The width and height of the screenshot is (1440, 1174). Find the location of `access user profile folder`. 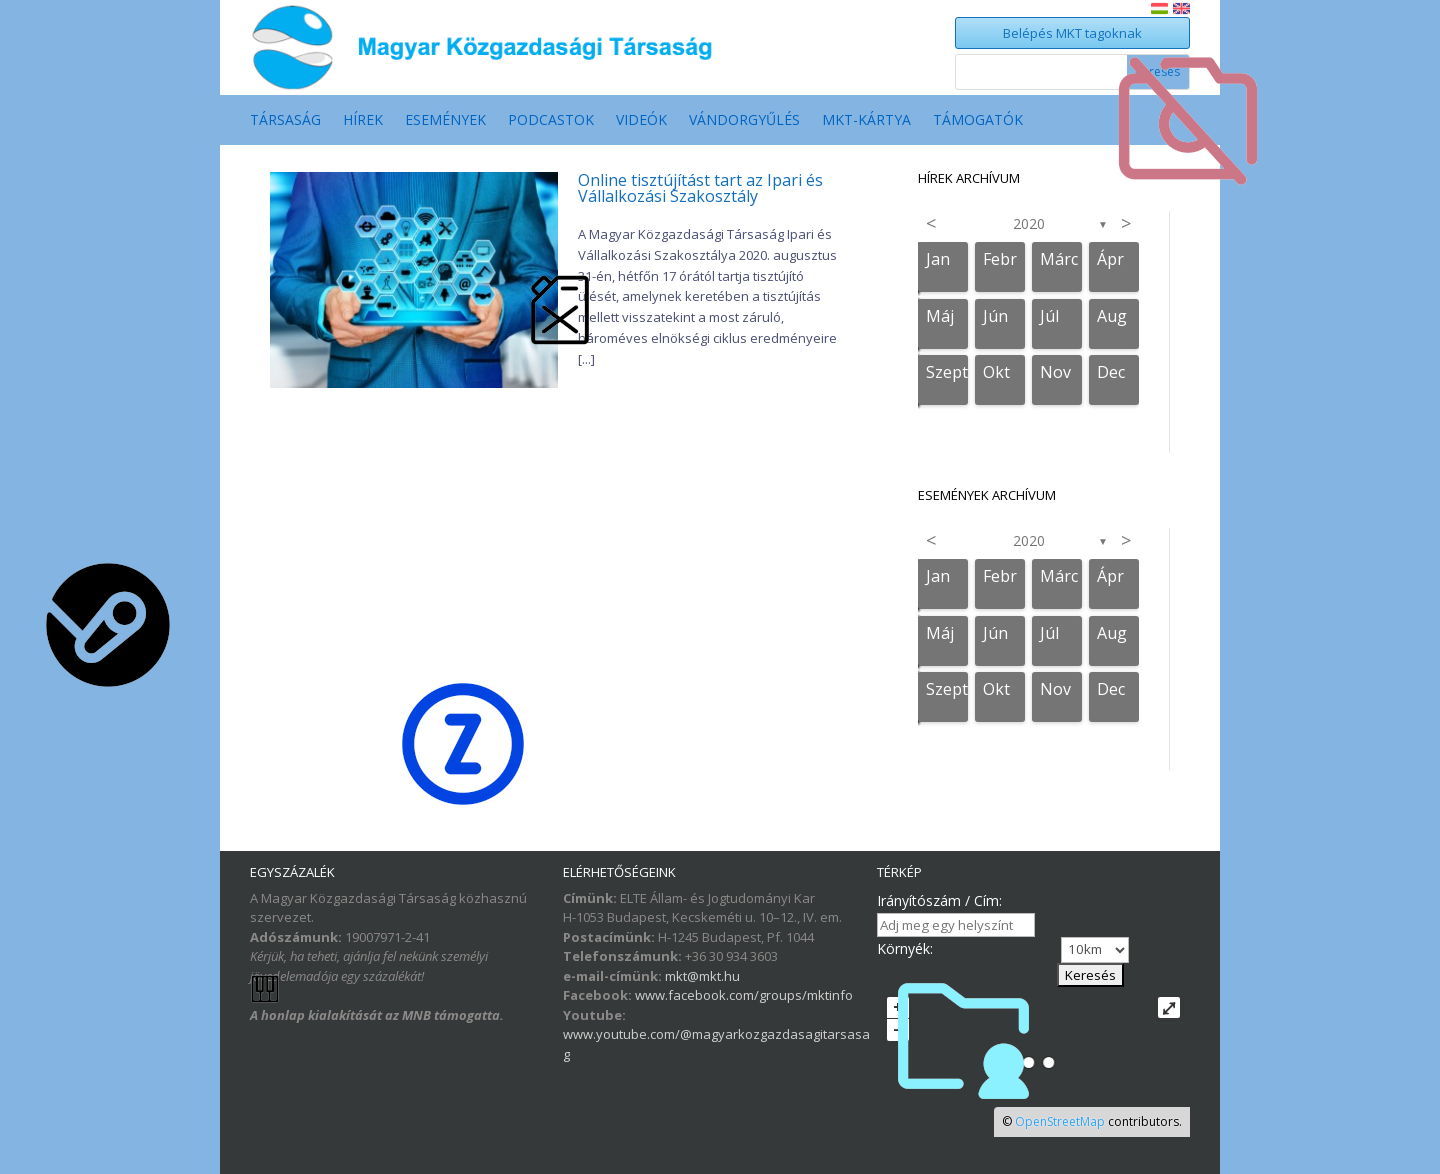

access user profile folder is located at coordinates (963, 1033).